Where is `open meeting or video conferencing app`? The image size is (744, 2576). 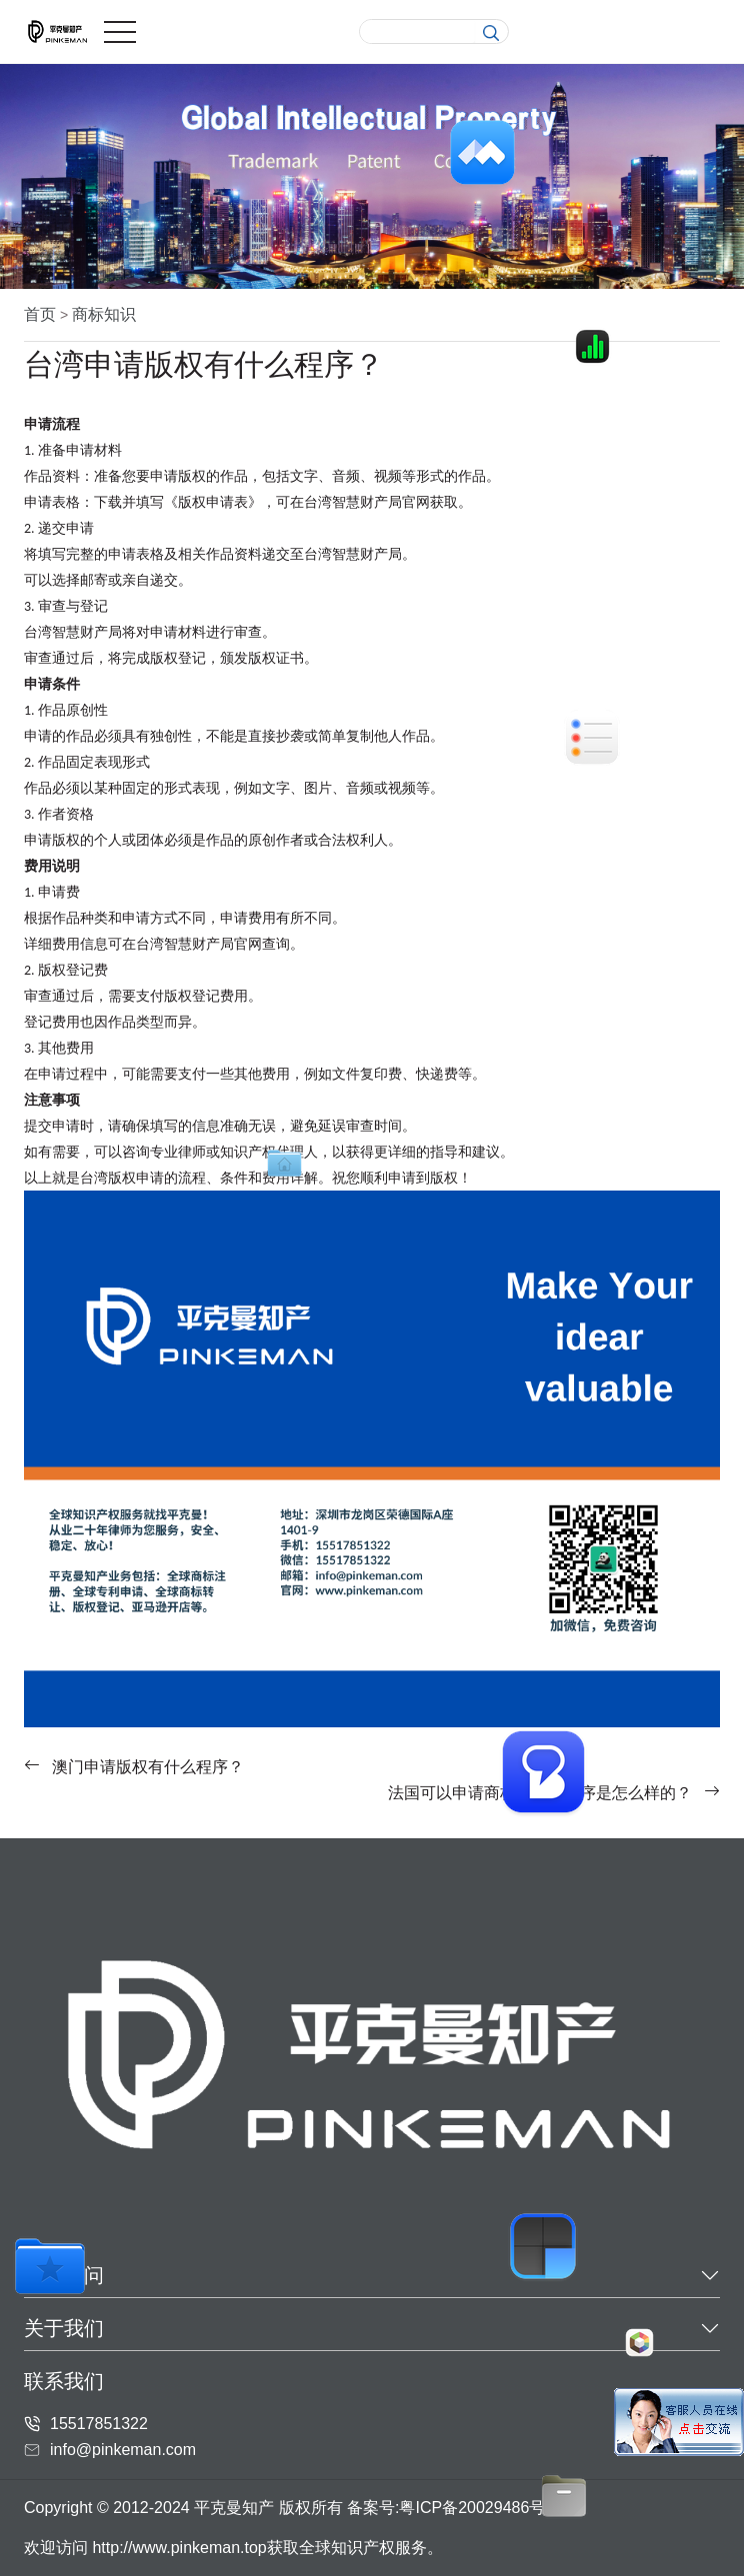
open meeting or video conferencing app is located at coordinates (482, 152).